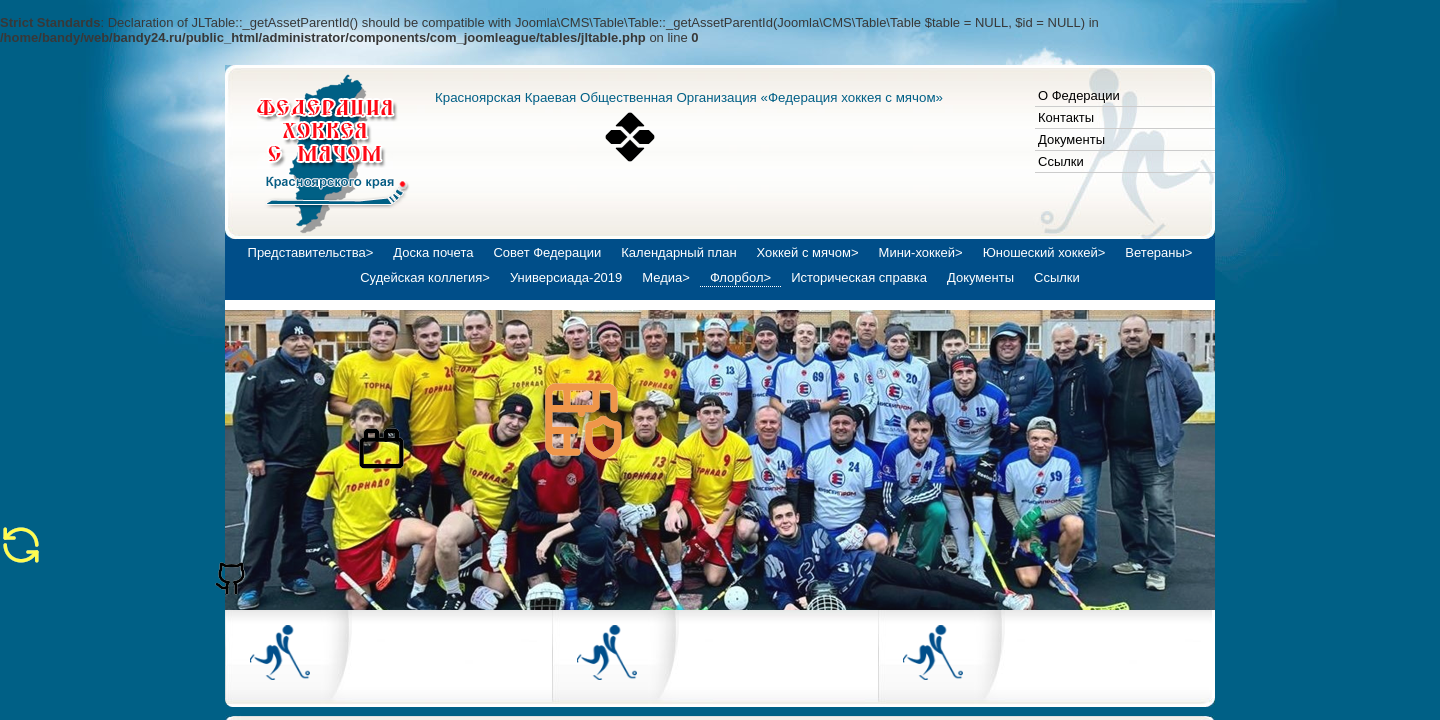 The width and height of the screenshot is (1440, 720). Describe the element at coordinates (581, 419) in the screenshot. I see `enable firewall protection` at that location.